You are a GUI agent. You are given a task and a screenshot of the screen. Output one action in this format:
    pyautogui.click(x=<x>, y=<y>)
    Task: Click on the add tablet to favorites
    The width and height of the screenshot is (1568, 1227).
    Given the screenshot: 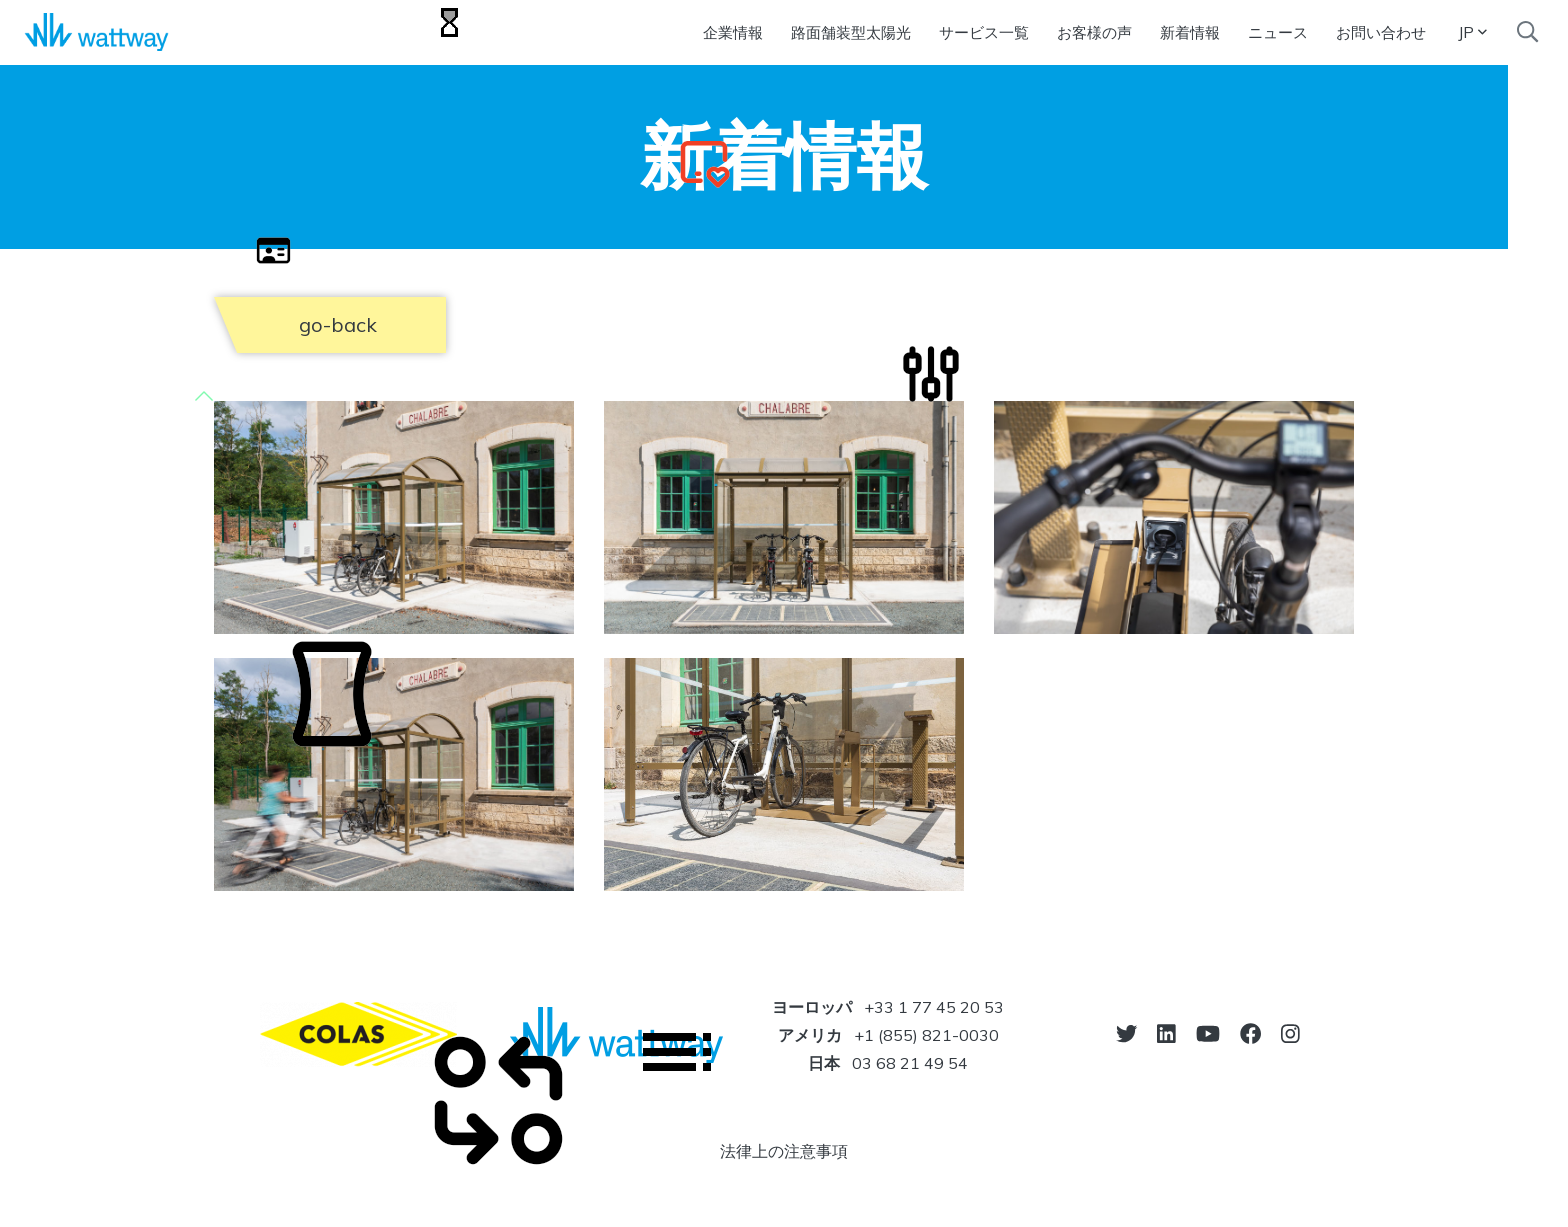 What is the action you would take?
    pyautogui.click(x=704, y=162)
    